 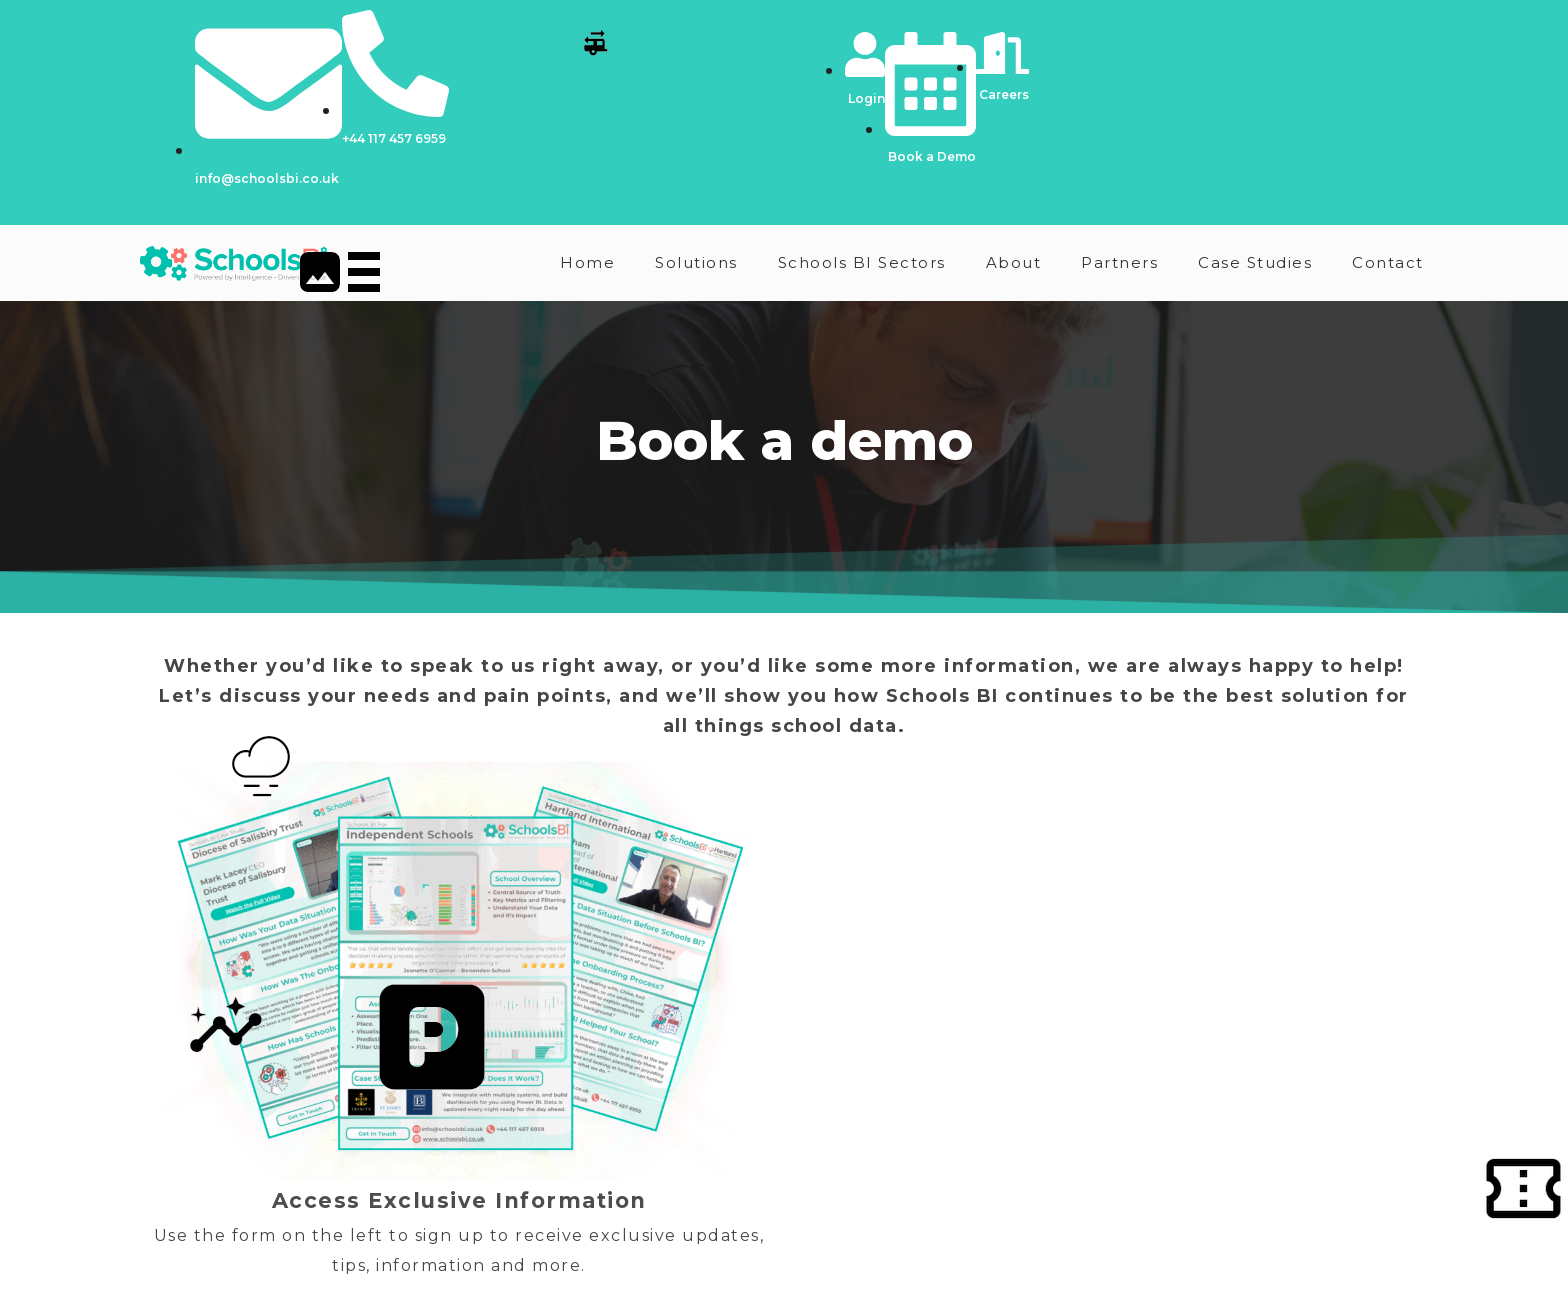 I want to click on view your tickets or passes, so click(x=1523, y=1188).